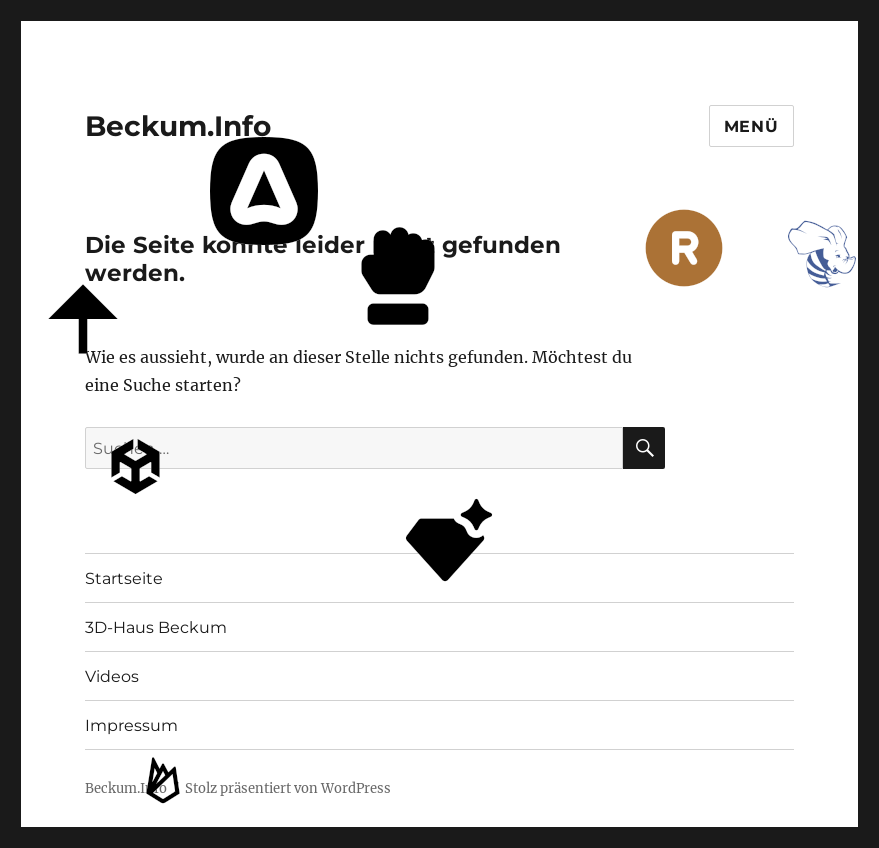  I want to click on indicates a fist bump or greeting gesture, so click(398, 276).